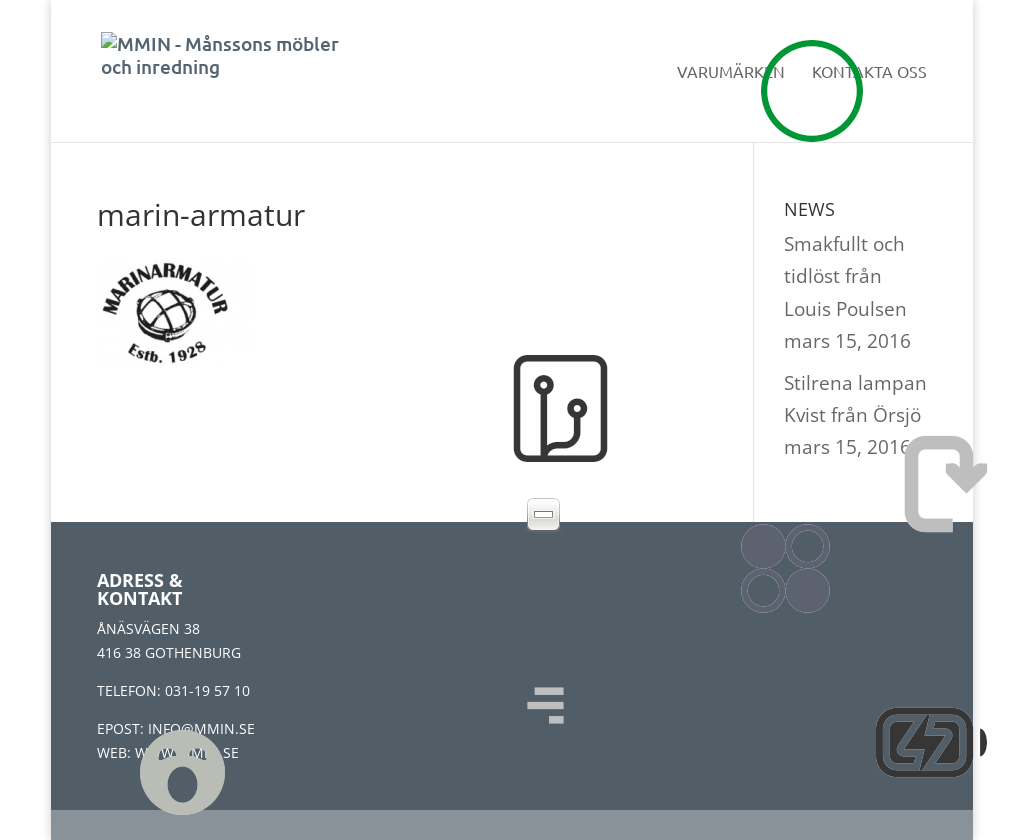  What do you see at coordinates (931, 742) in the screenshot?
I see `indicates device is charging or connected to power` at bounding box center [931, 742].